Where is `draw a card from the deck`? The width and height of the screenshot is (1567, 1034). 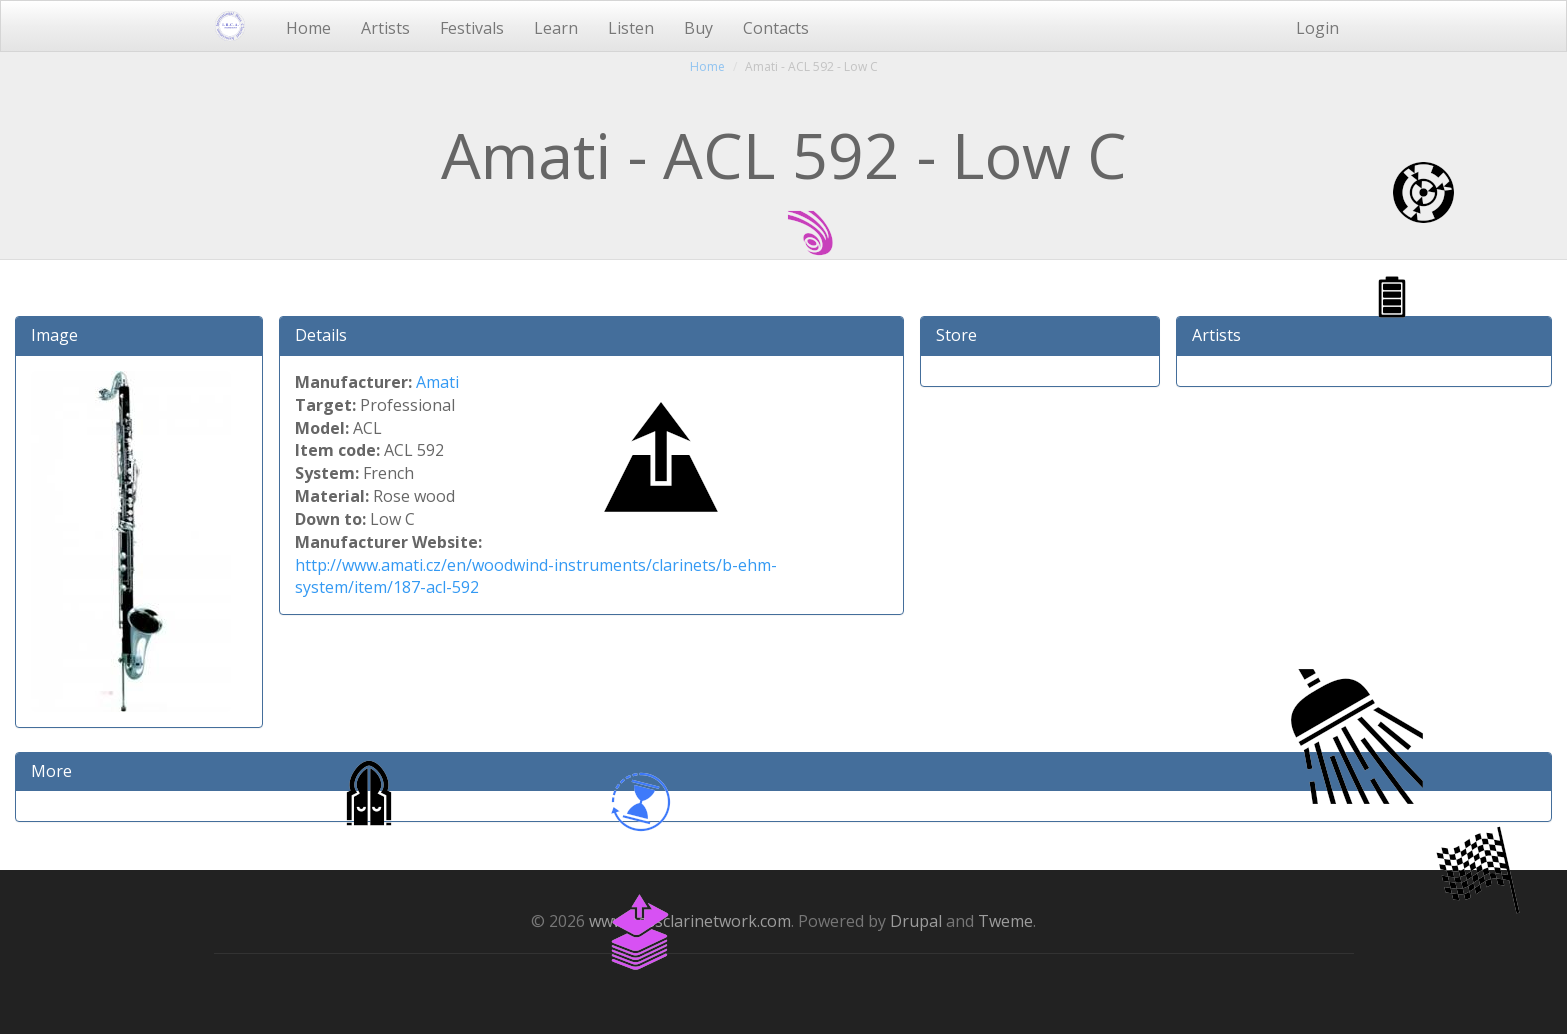 draw a card from the deck is located at coordinates (640, 932).